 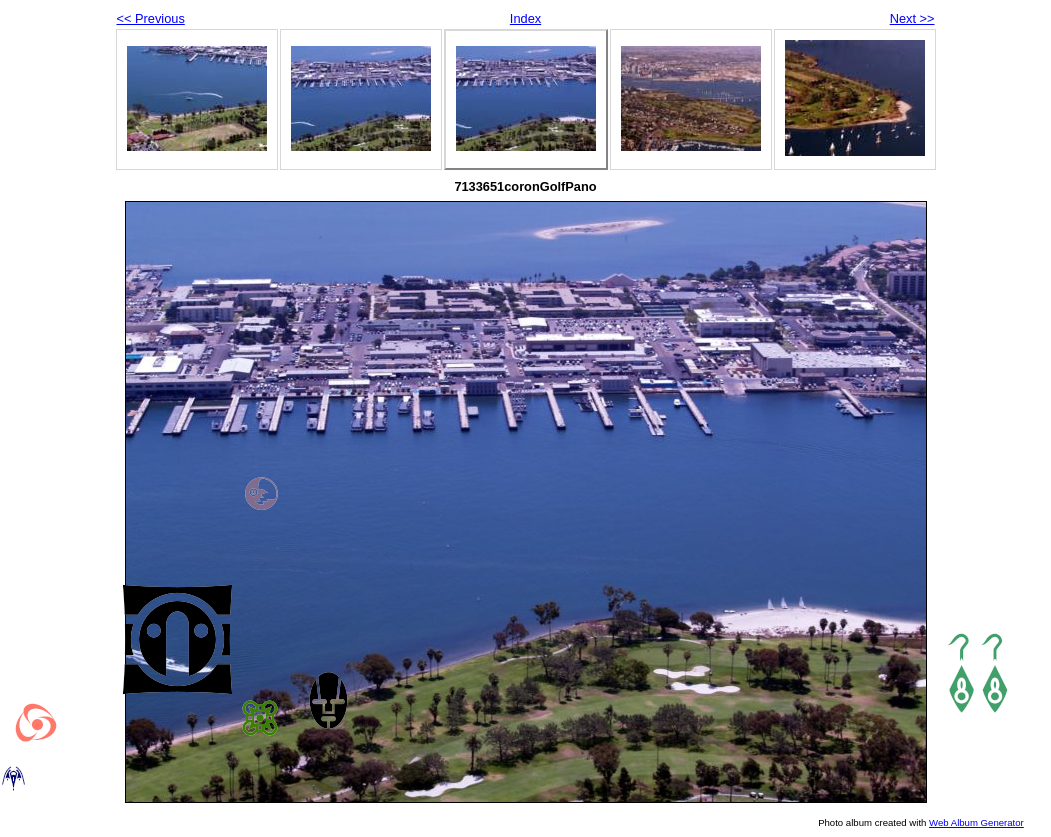 I want to click on select player avatar or character, so click(x=177, y=639).